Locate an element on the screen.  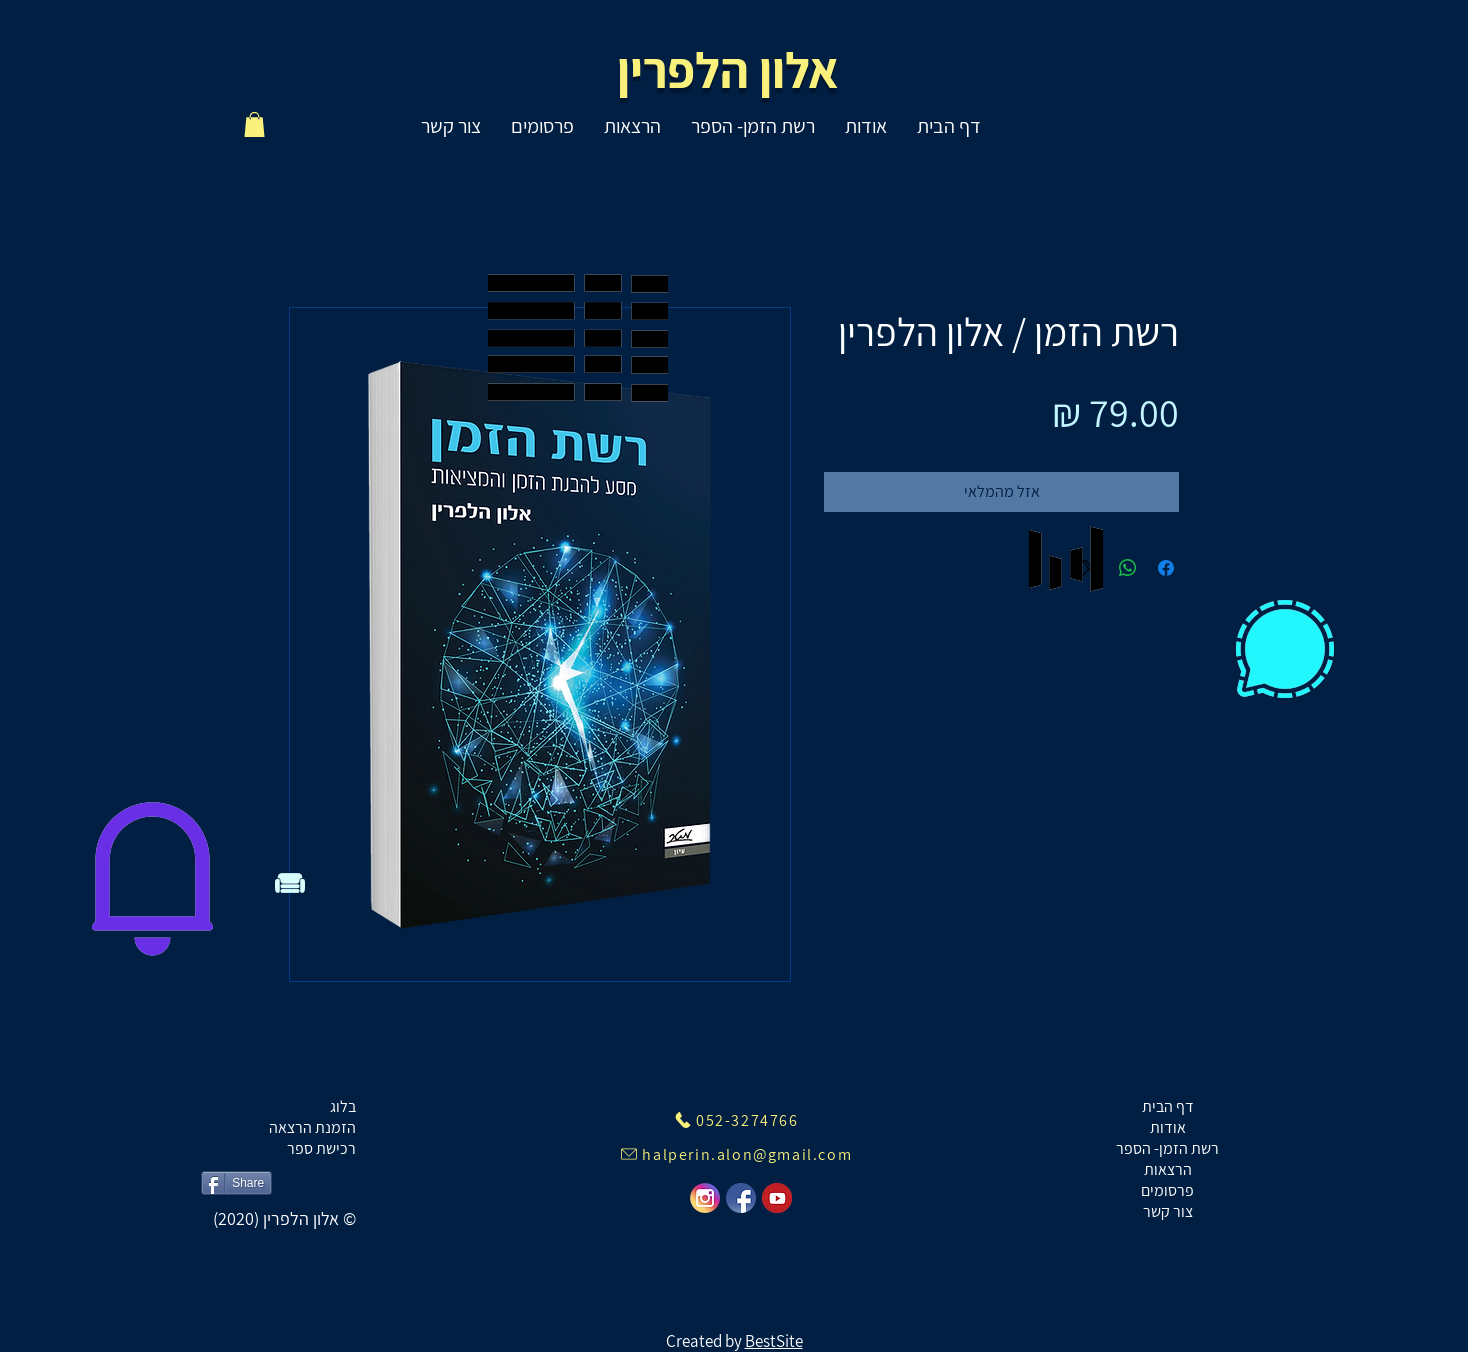
open signal messenger is located at coordinates (1285, 649).